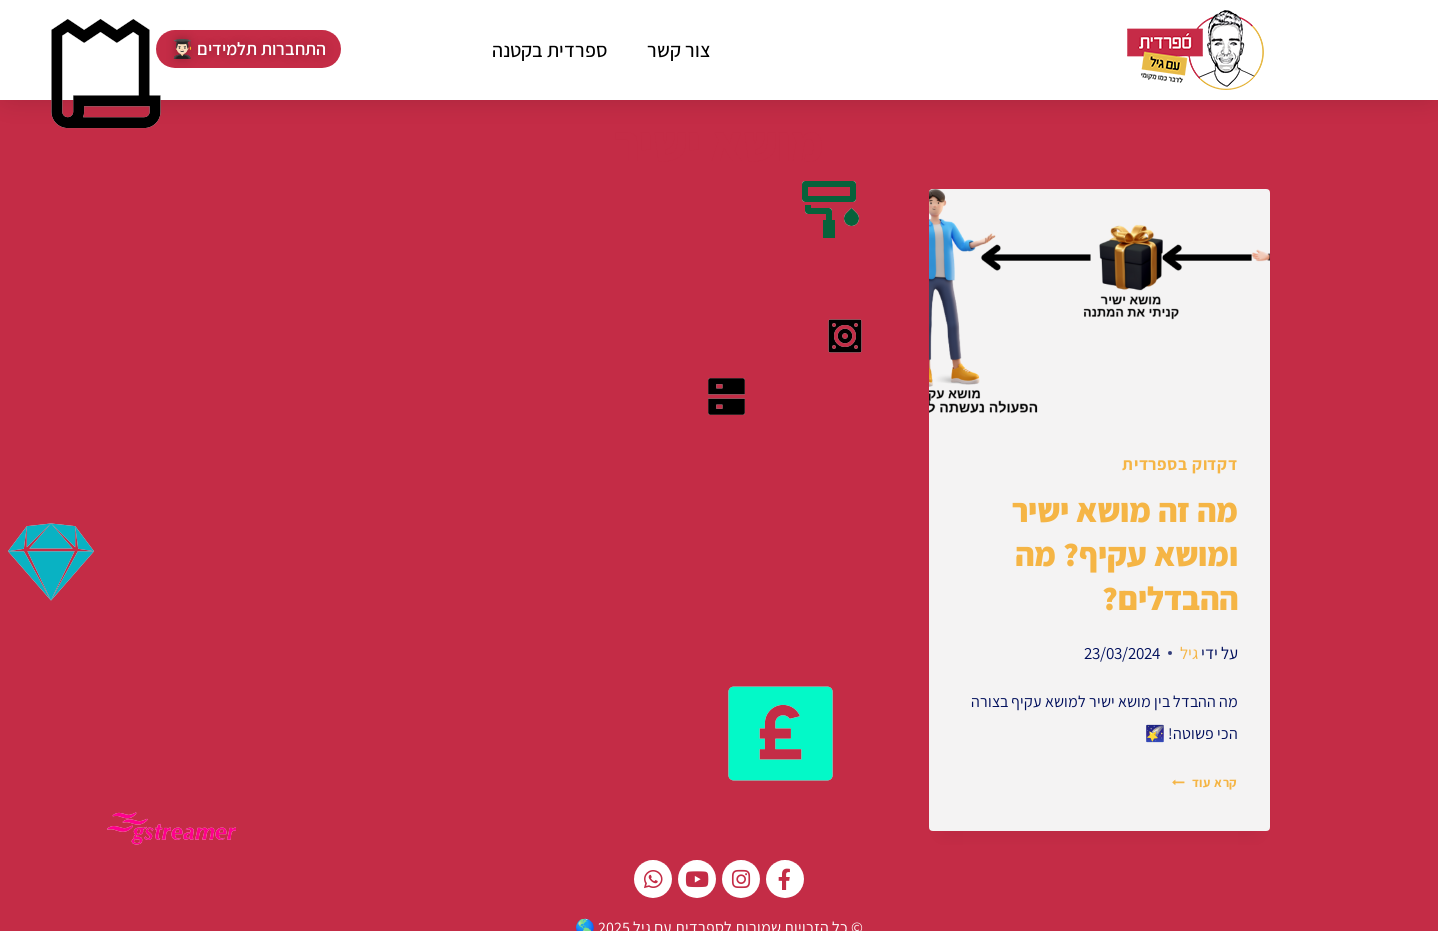  I want to click on access British pound currency settings, so click(780, 733).